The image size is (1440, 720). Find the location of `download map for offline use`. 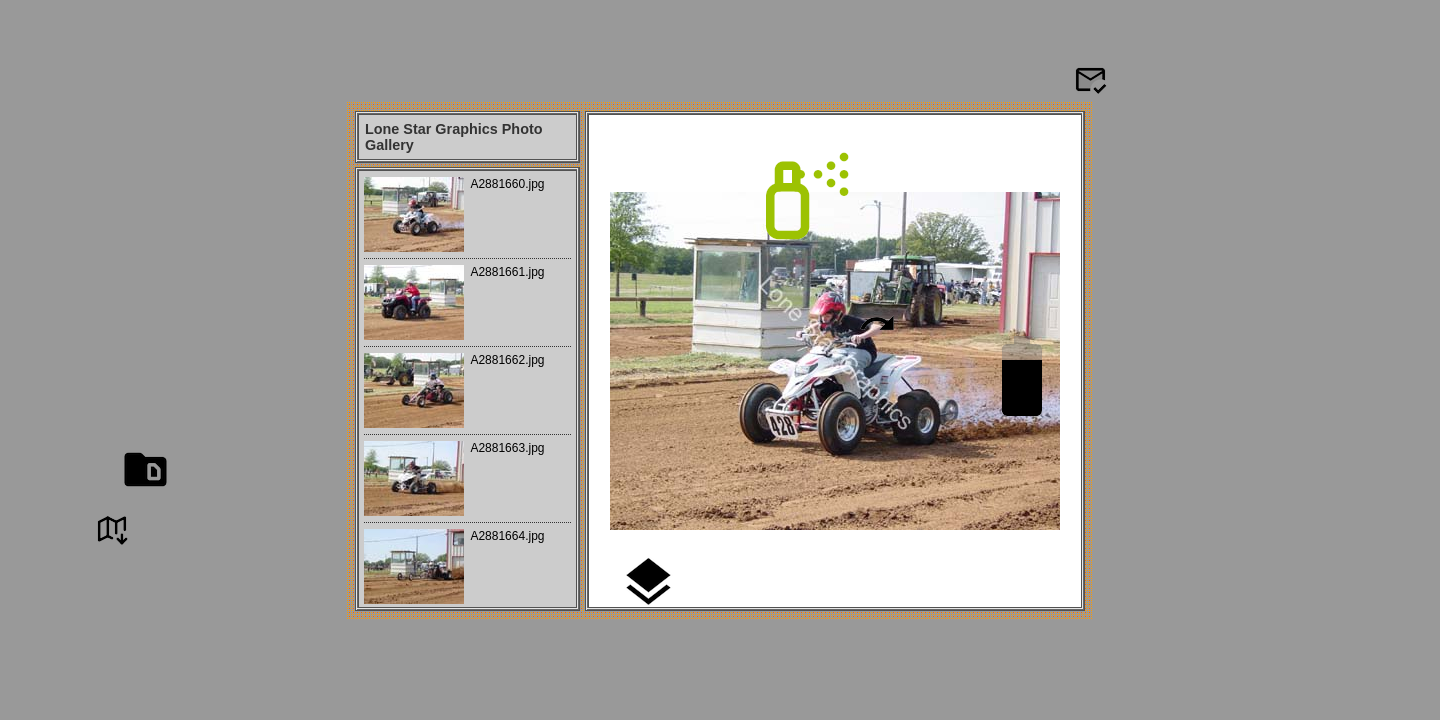

download map for offline use is located at coordinates (112, 529).